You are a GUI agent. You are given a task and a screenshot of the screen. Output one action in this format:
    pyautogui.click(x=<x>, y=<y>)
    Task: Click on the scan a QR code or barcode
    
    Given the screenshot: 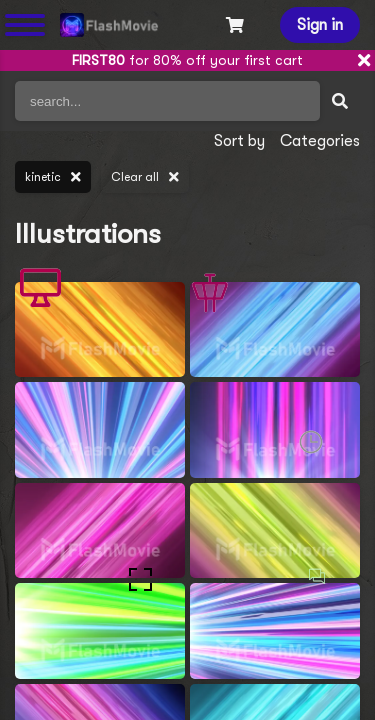 What is the action you would take?
    pyautogui.click(x=140, y=579)
    